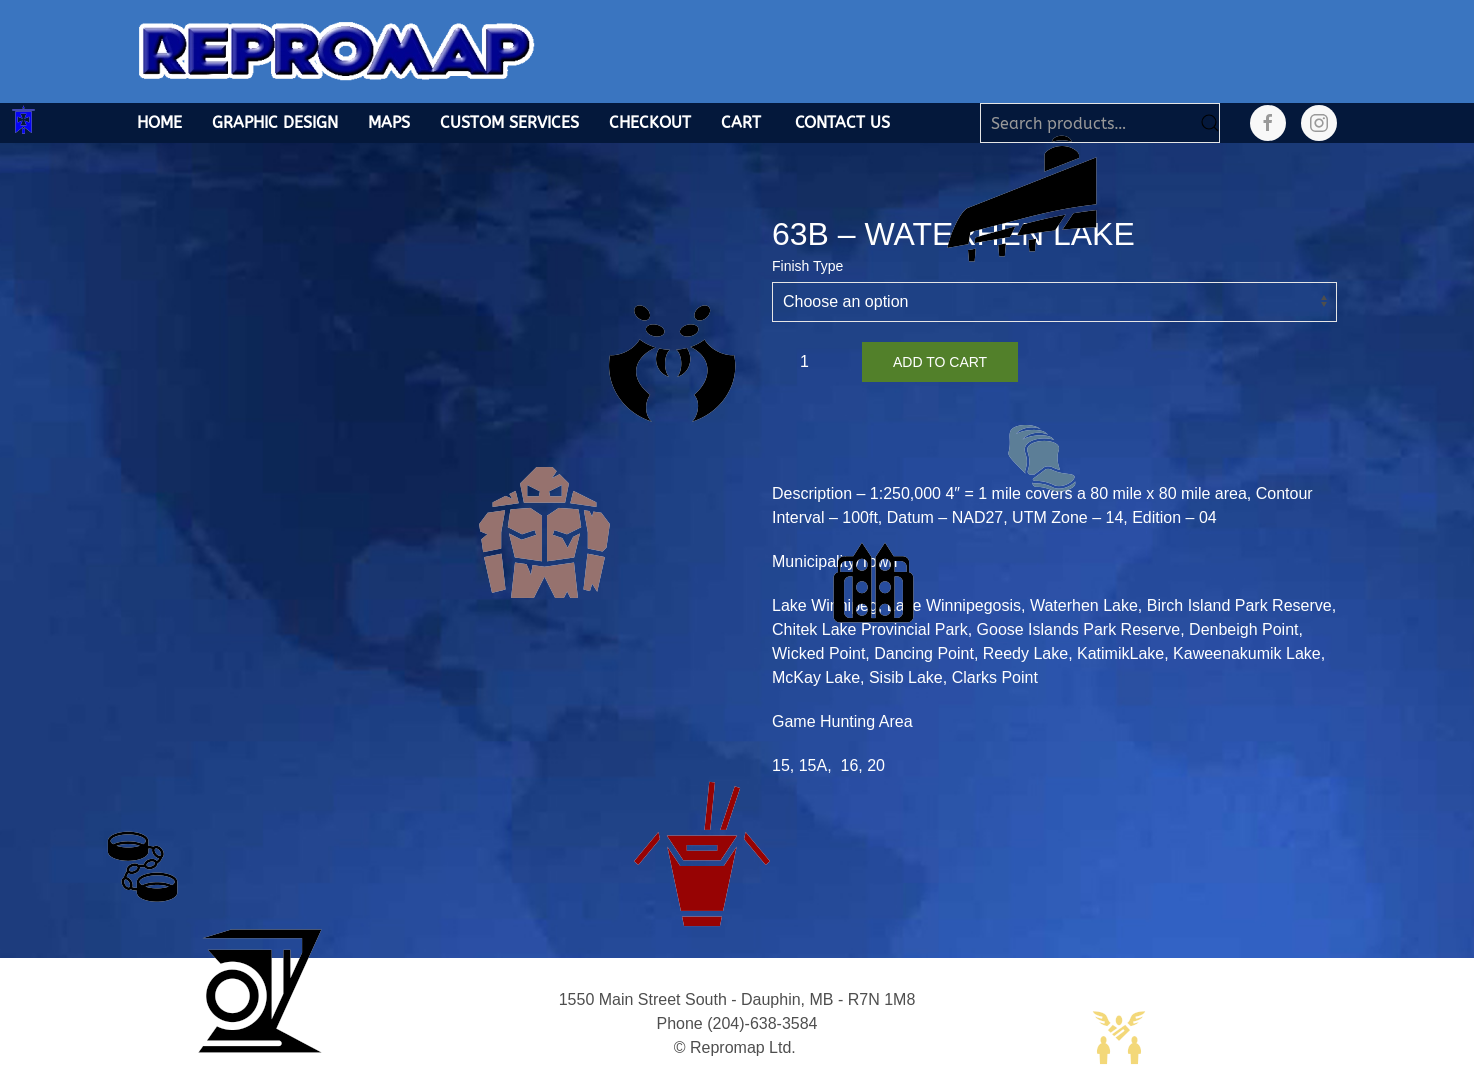 This screenshot has width=1474, height=1090. Describe the element at coordinates (1041, 458) in the screenshot. I see `bread or bakery item in a cooking game` at that location.